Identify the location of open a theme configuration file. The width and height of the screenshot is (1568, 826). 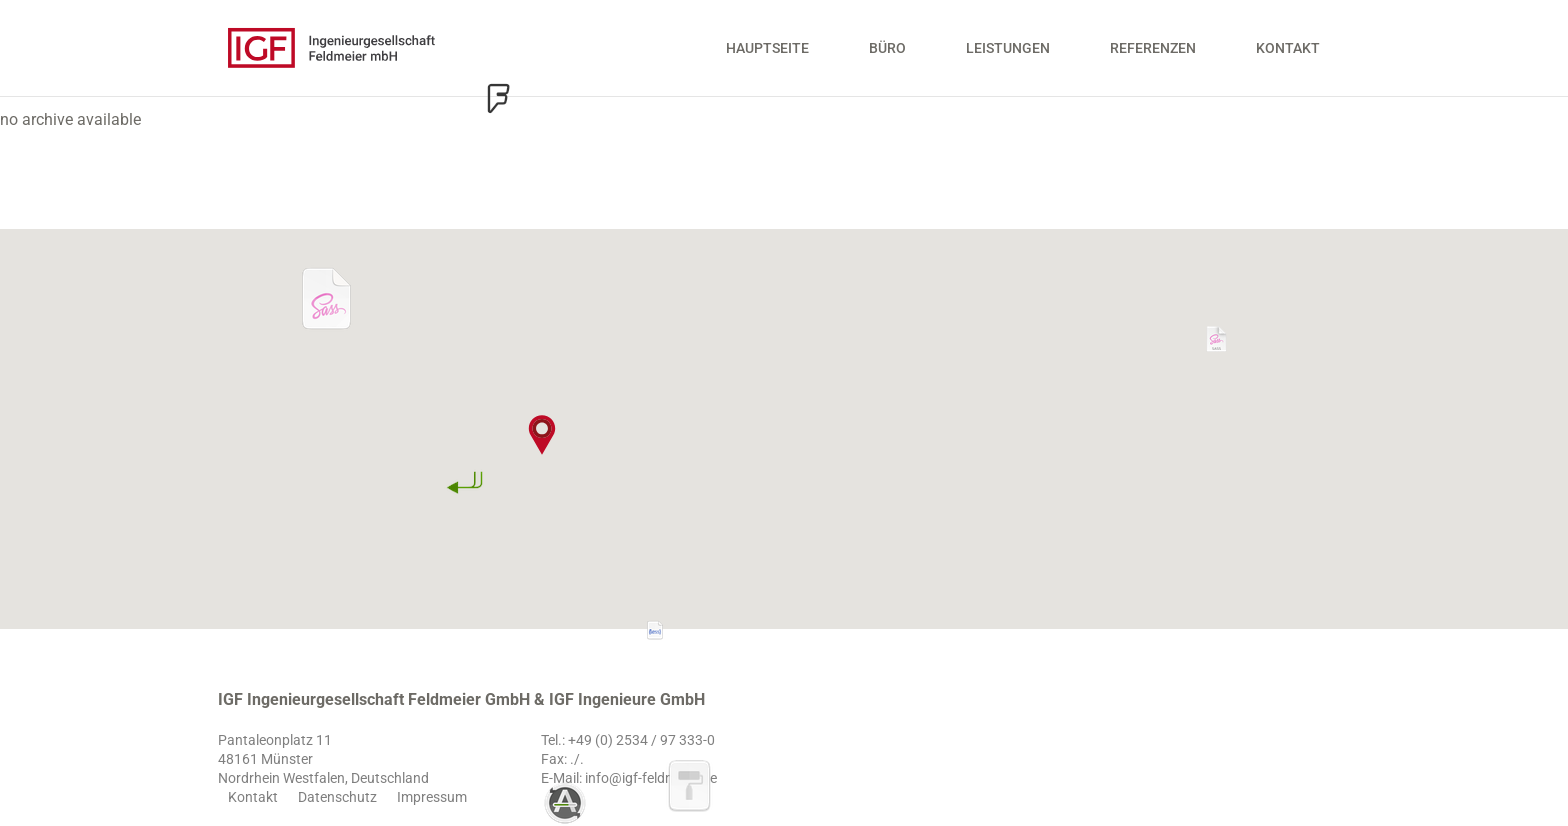
(689, 785).